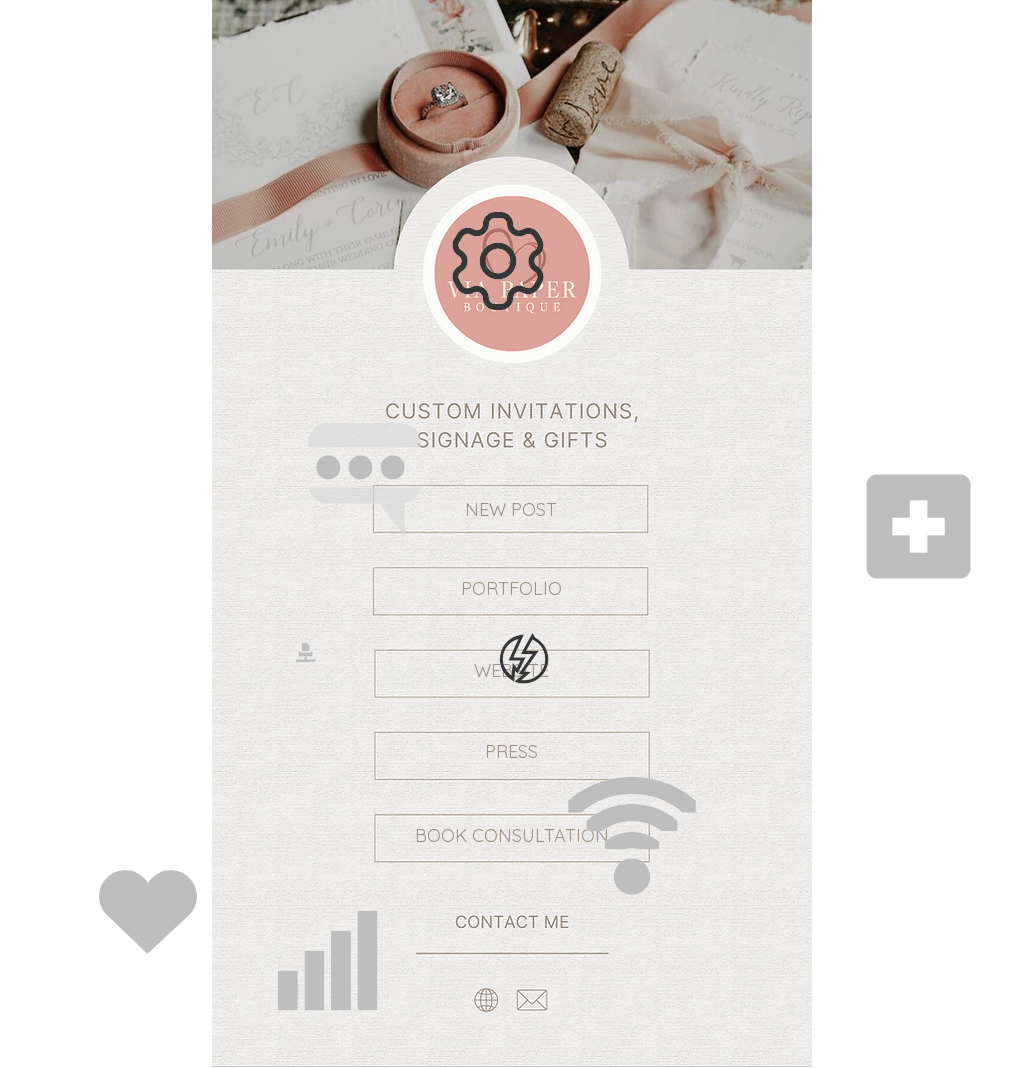  Describe the element at coordinates (331, 964) in the screenshot. I see `cellular signal excellent symbol network icon` at that location.